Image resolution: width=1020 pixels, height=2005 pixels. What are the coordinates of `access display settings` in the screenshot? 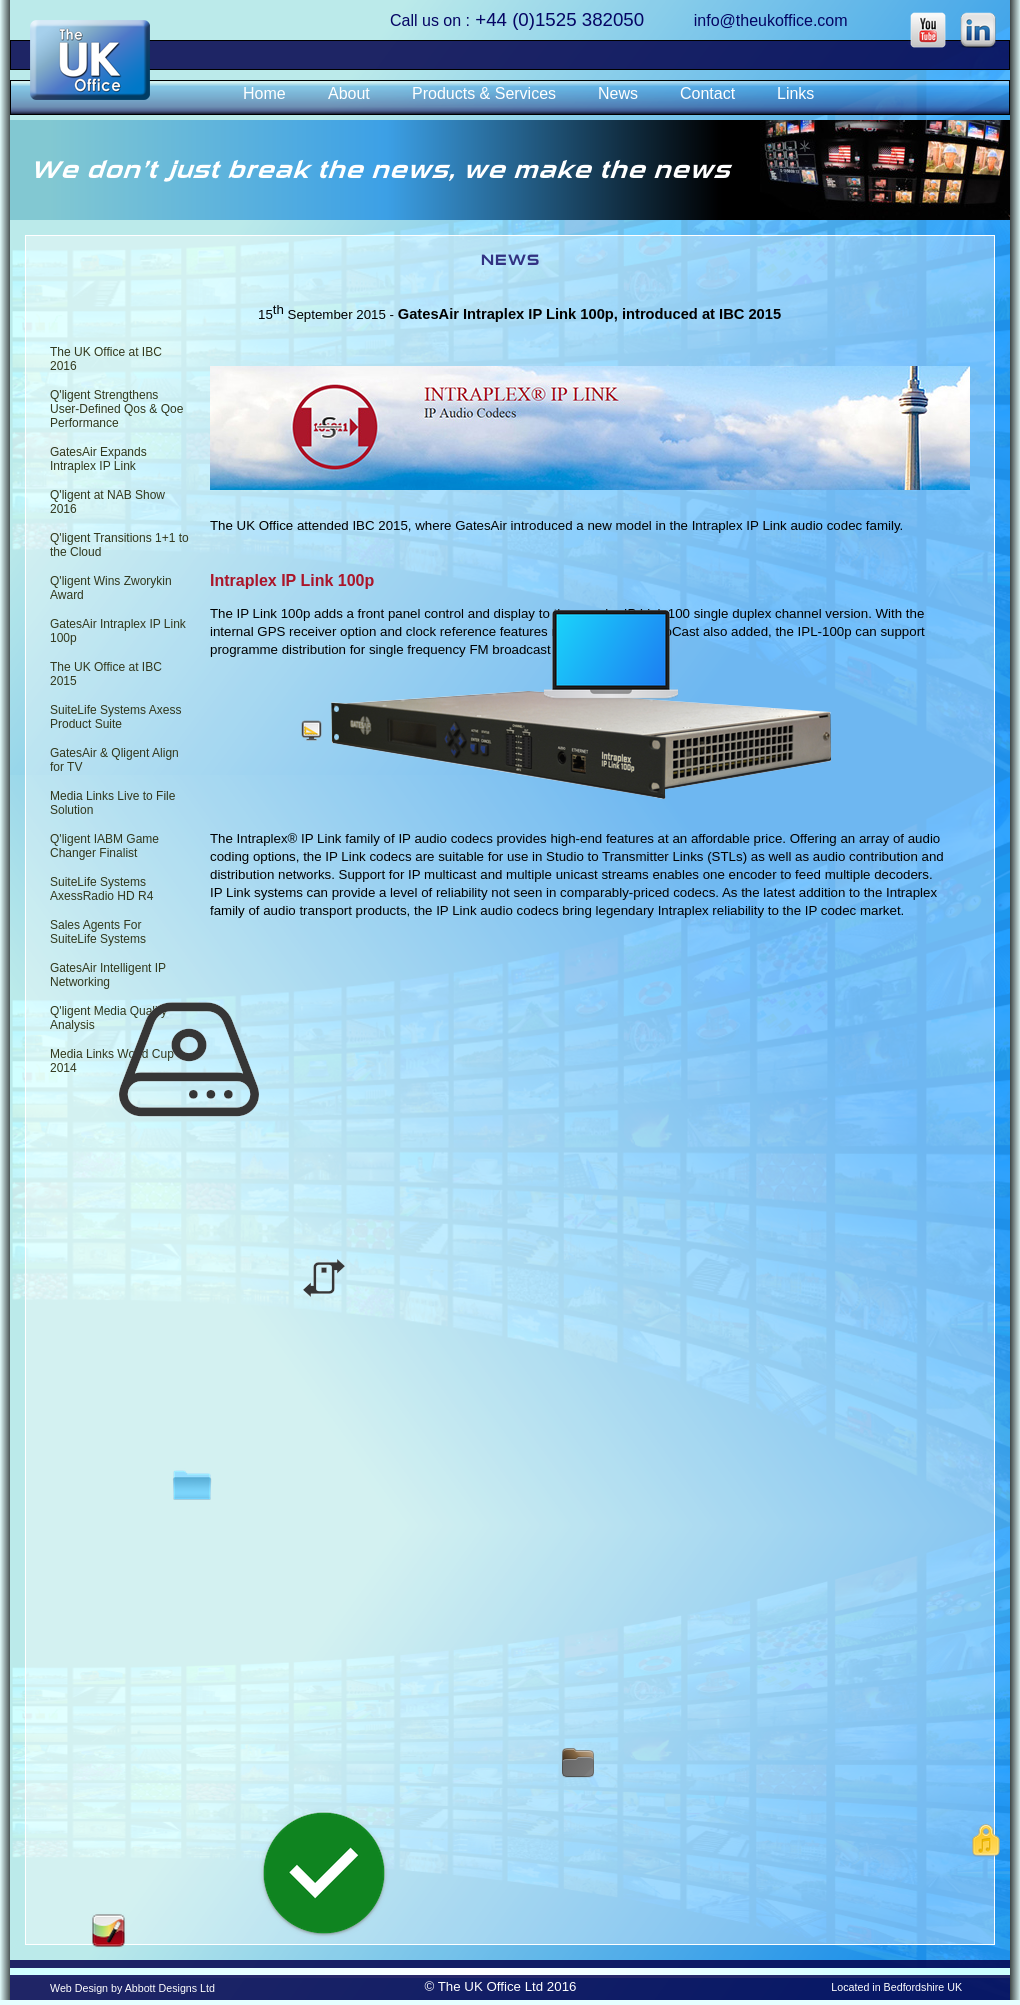 It's located at (311, 730).